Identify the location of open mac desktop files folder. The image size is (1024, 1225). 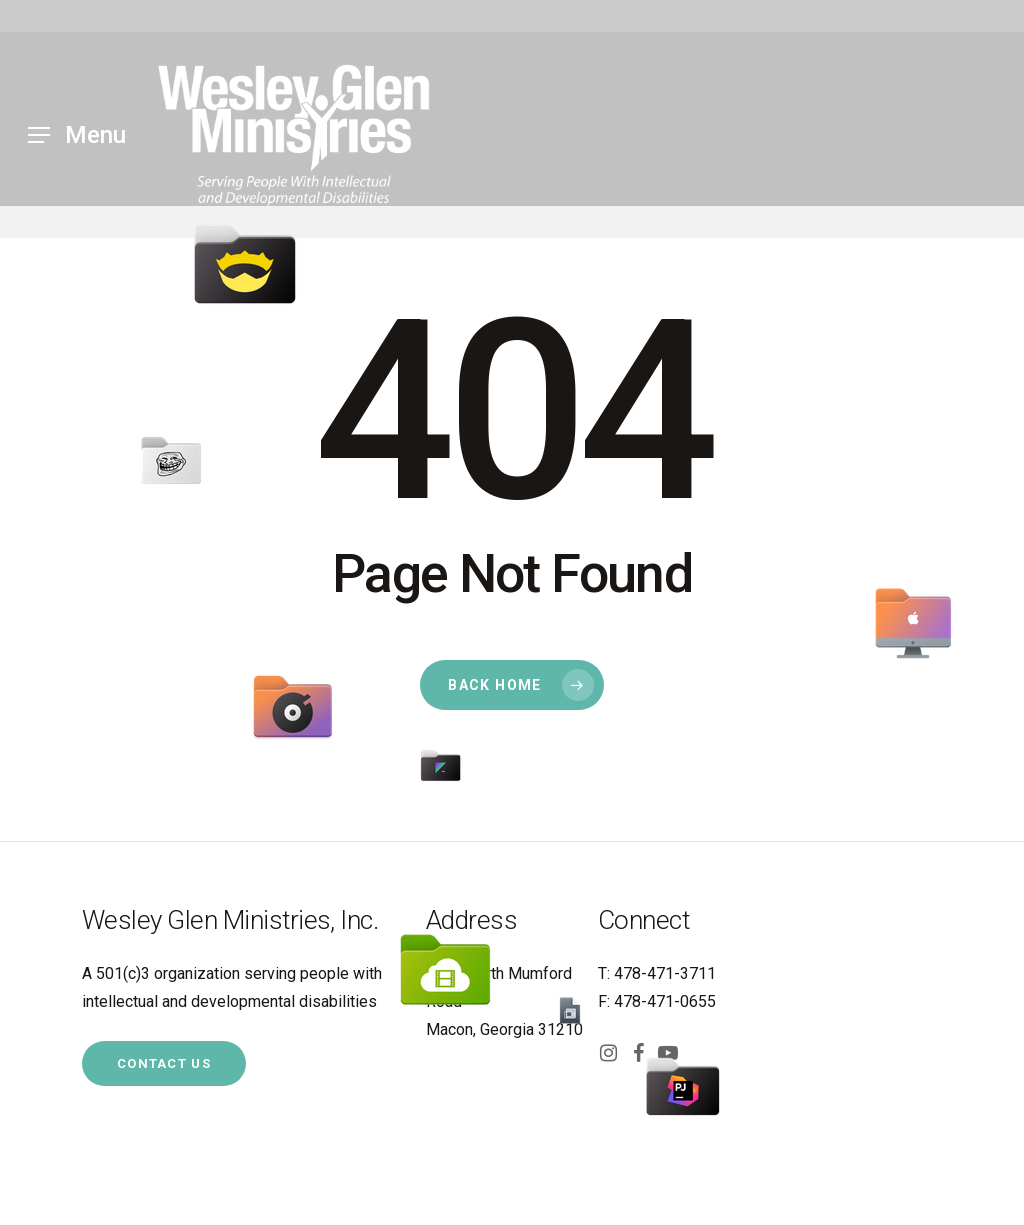
(913, 620).